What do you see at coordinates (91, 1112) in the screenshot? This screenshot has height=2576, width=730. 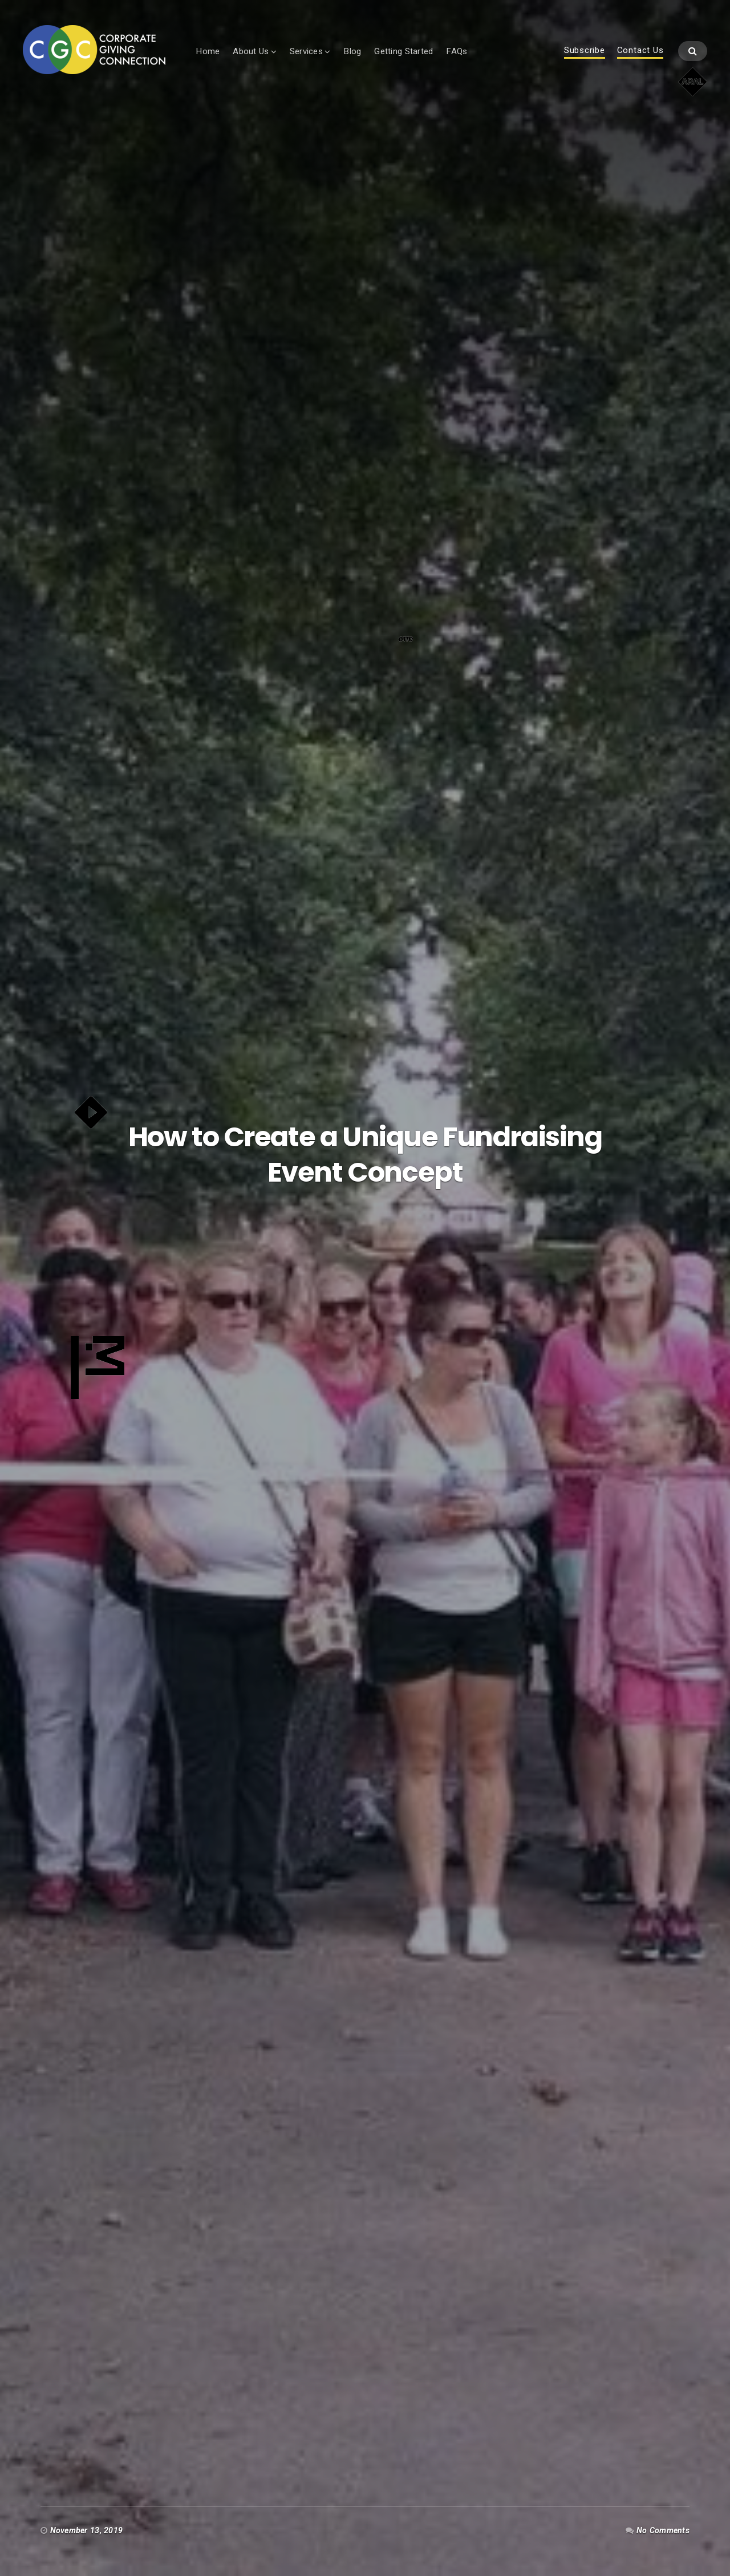 I see `open Stremio media streaming app` at bounding box center [91, 1112].